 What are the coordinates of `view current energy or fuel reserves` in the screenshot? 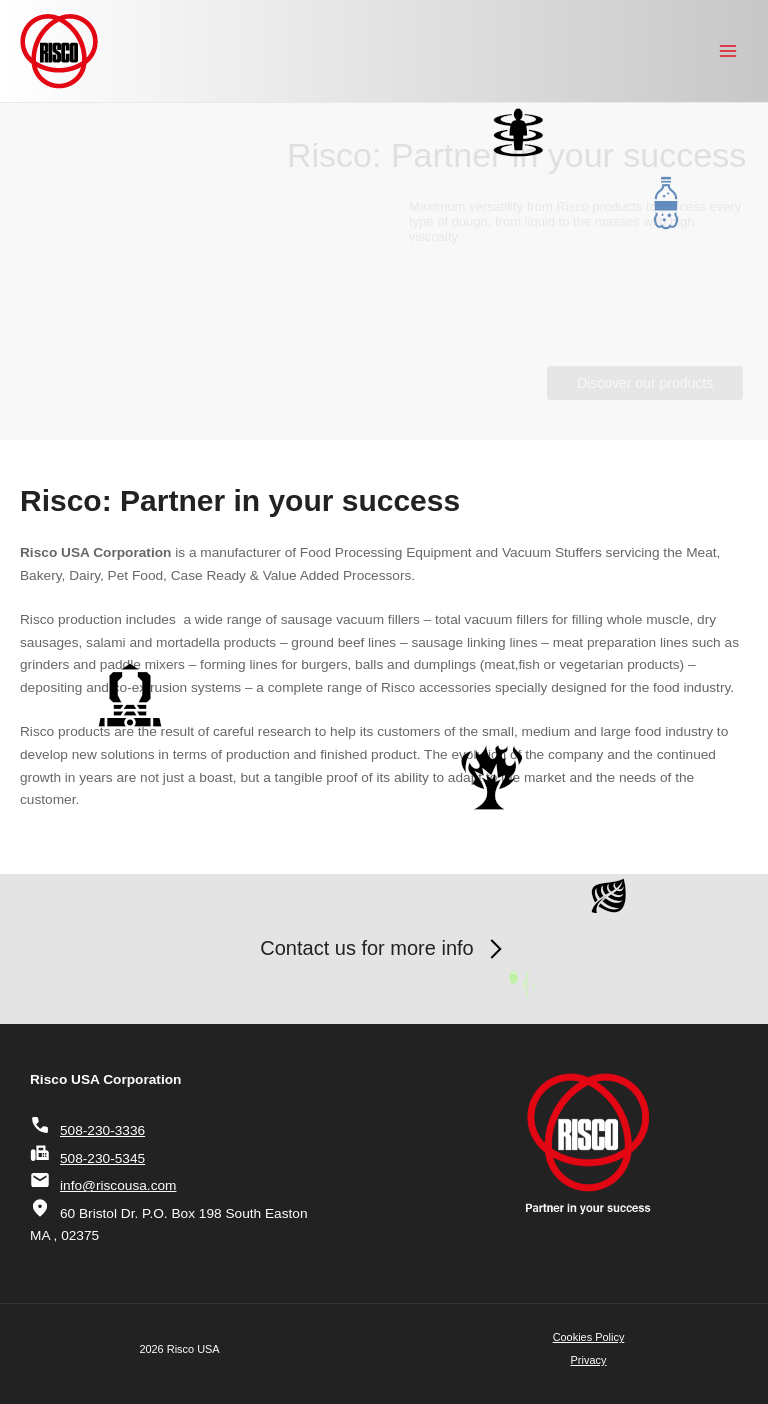 It's located at (130, 695).